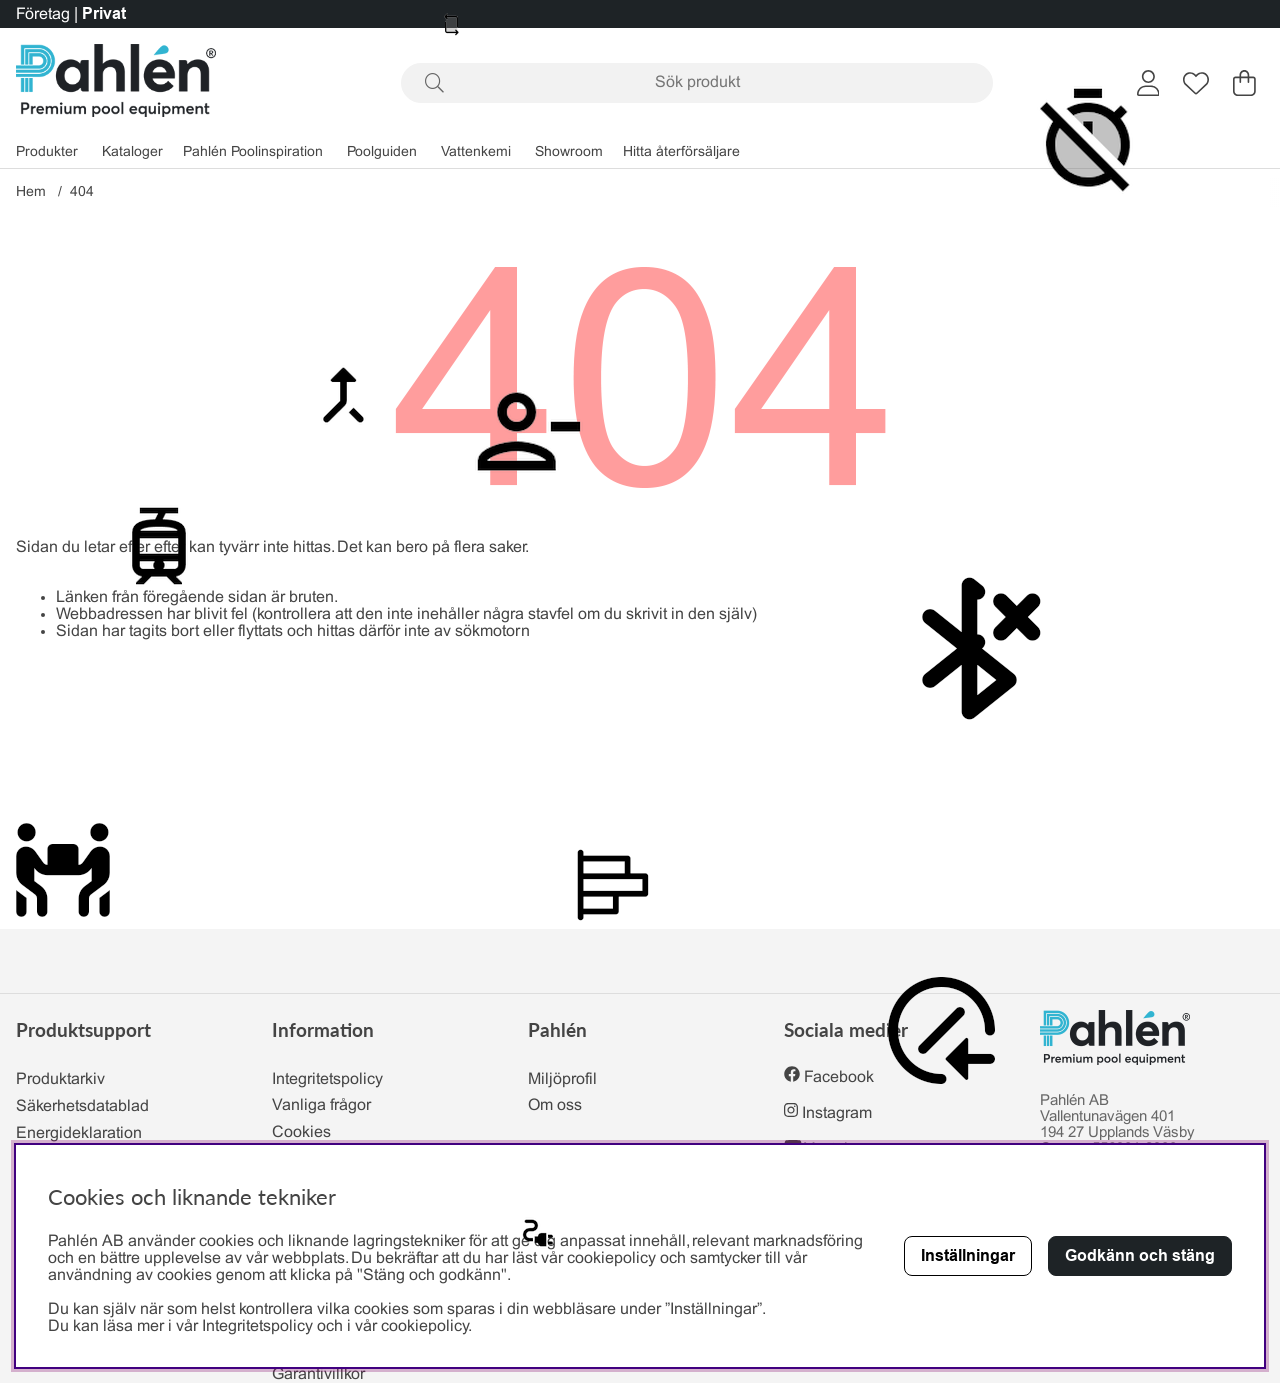  Describe the element at coordinates (451, 24) in the screenshot. I see `rotate your device orientation` at that location.